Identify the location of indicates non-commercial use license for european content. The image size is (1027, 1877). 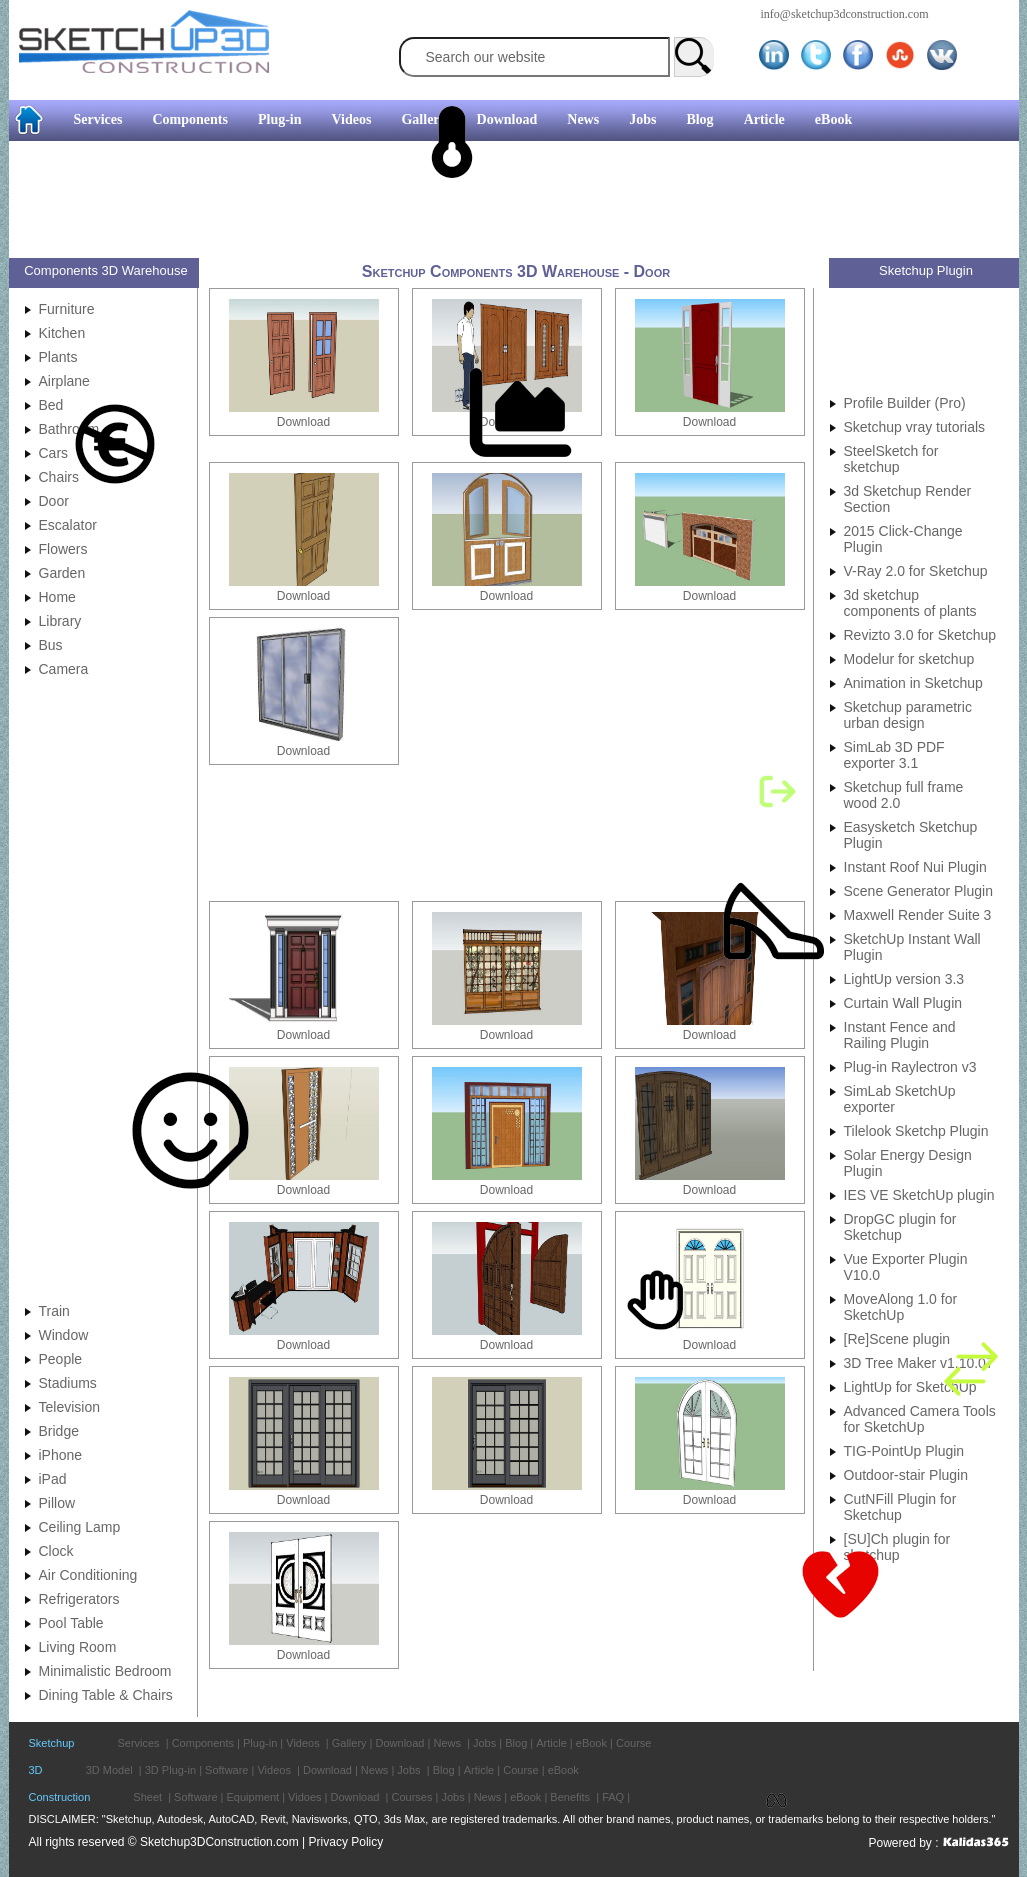
(115, 444).